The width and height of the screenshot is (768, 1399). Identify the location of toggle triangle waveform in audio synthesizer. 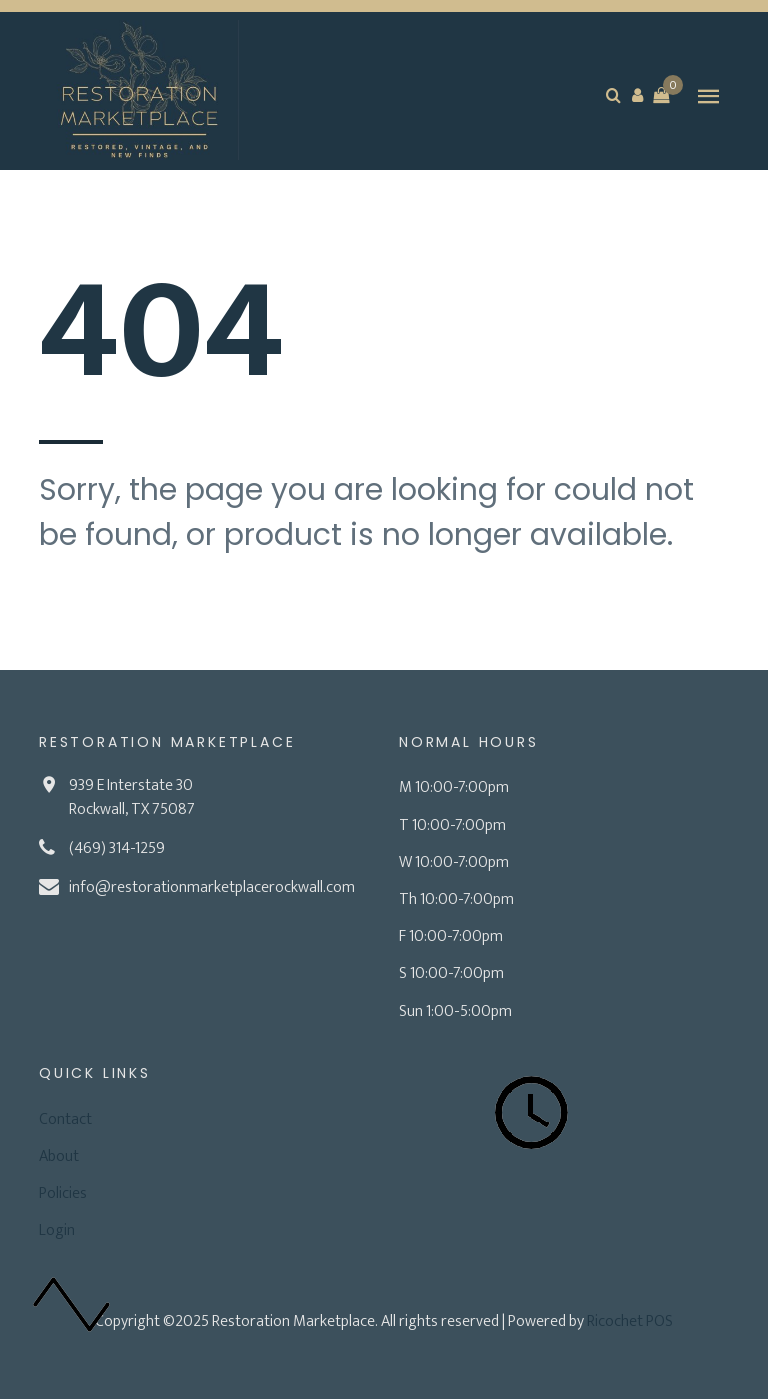
(71, 1304).